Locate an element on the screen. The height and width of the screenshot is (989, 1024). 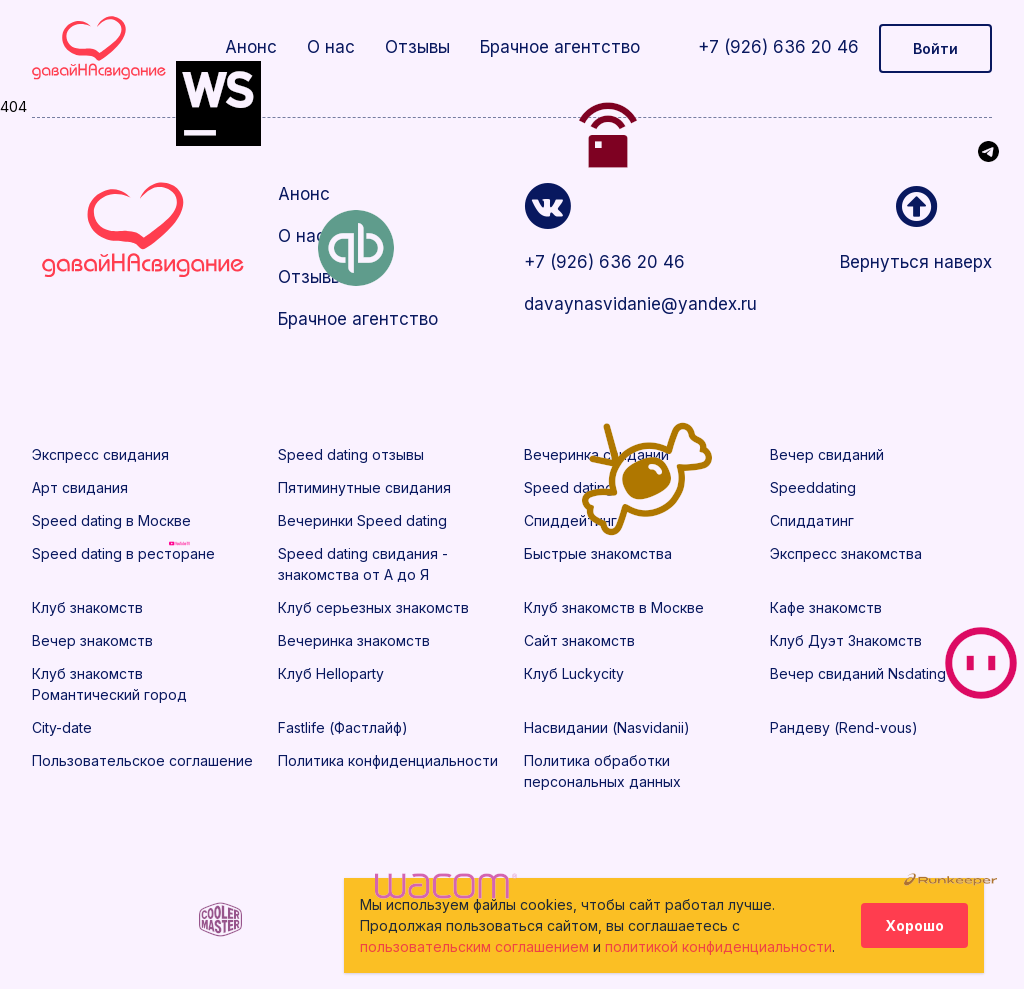
wacom brand logo is located at coordinates (446, 886).